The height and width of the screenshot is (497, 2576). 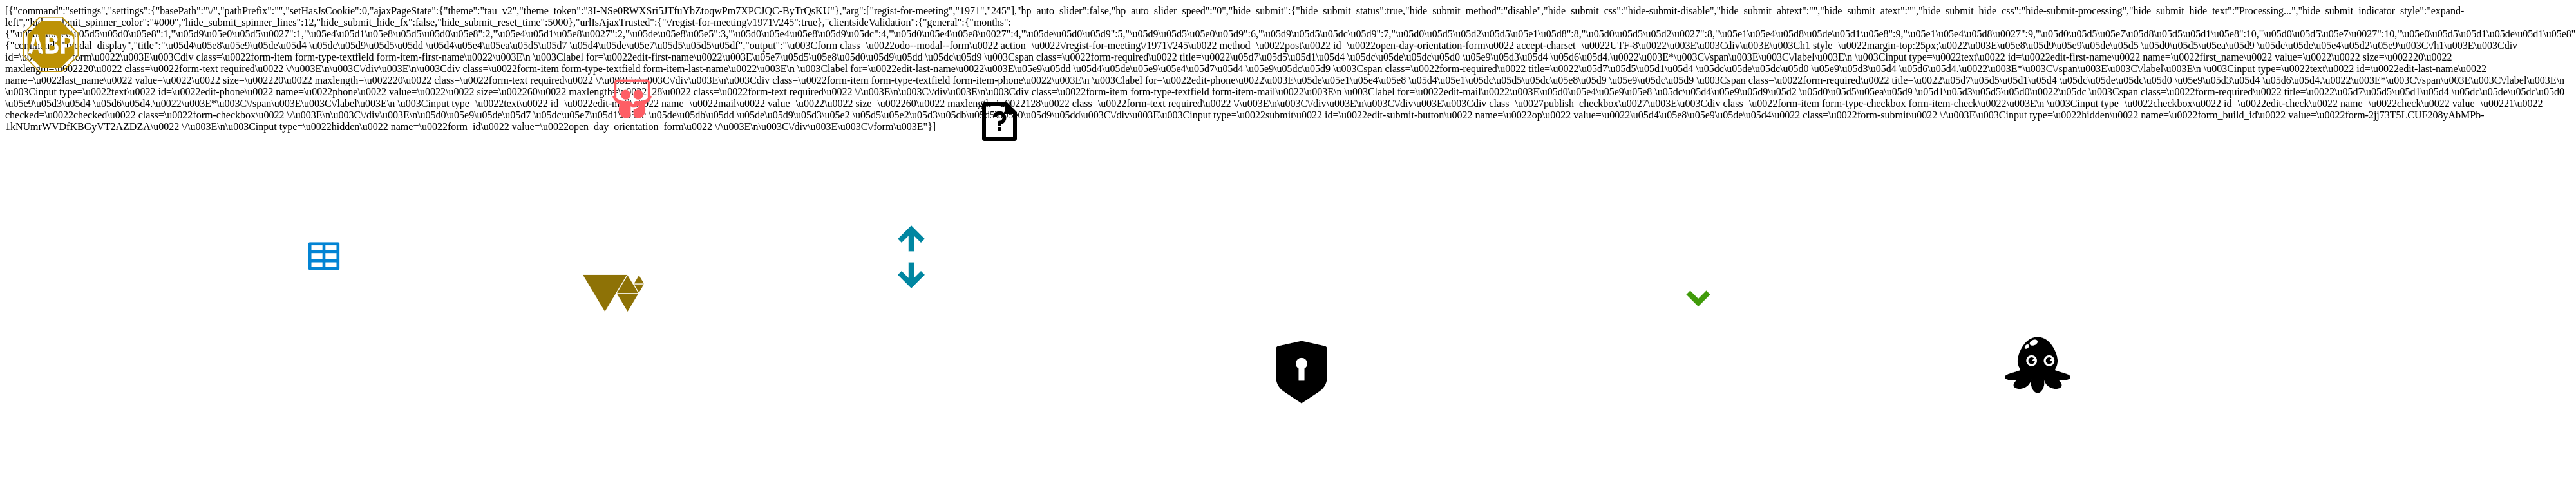 I want to click on expand a dropdown menu, so click(x=1698, y=298).